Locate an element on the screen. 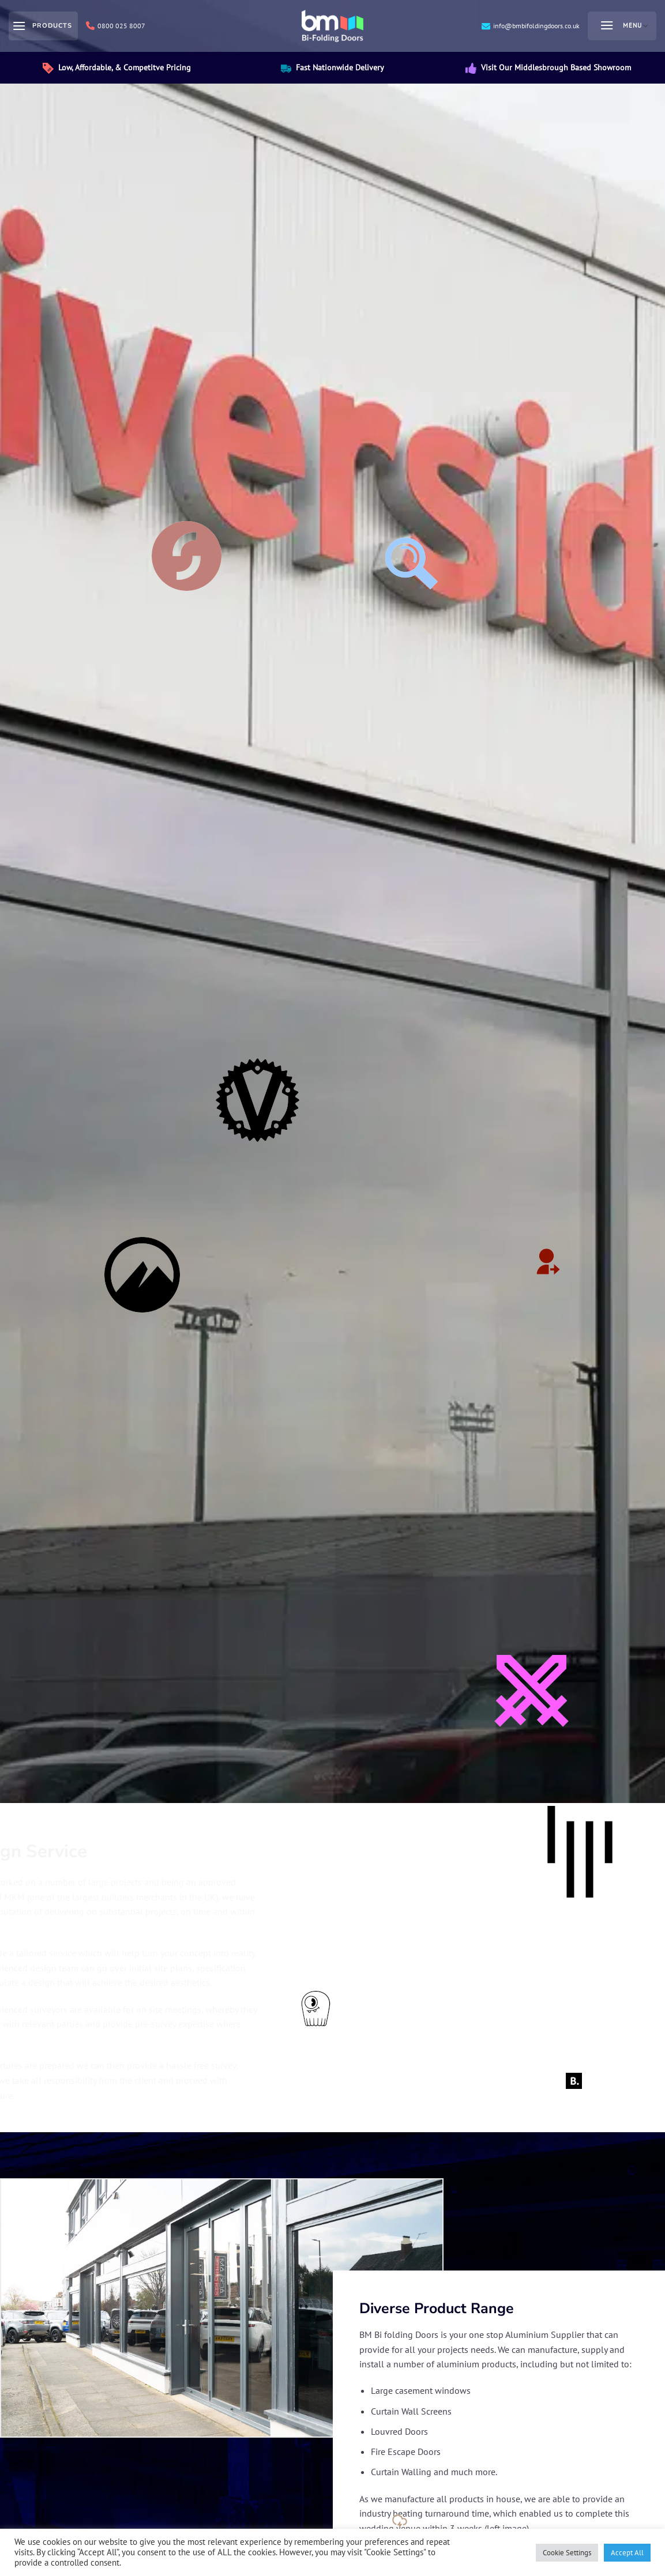 This screenshot has height=2576, width=665. open SearXNG privacy-focused search engine is located at coordinates (411, 563).